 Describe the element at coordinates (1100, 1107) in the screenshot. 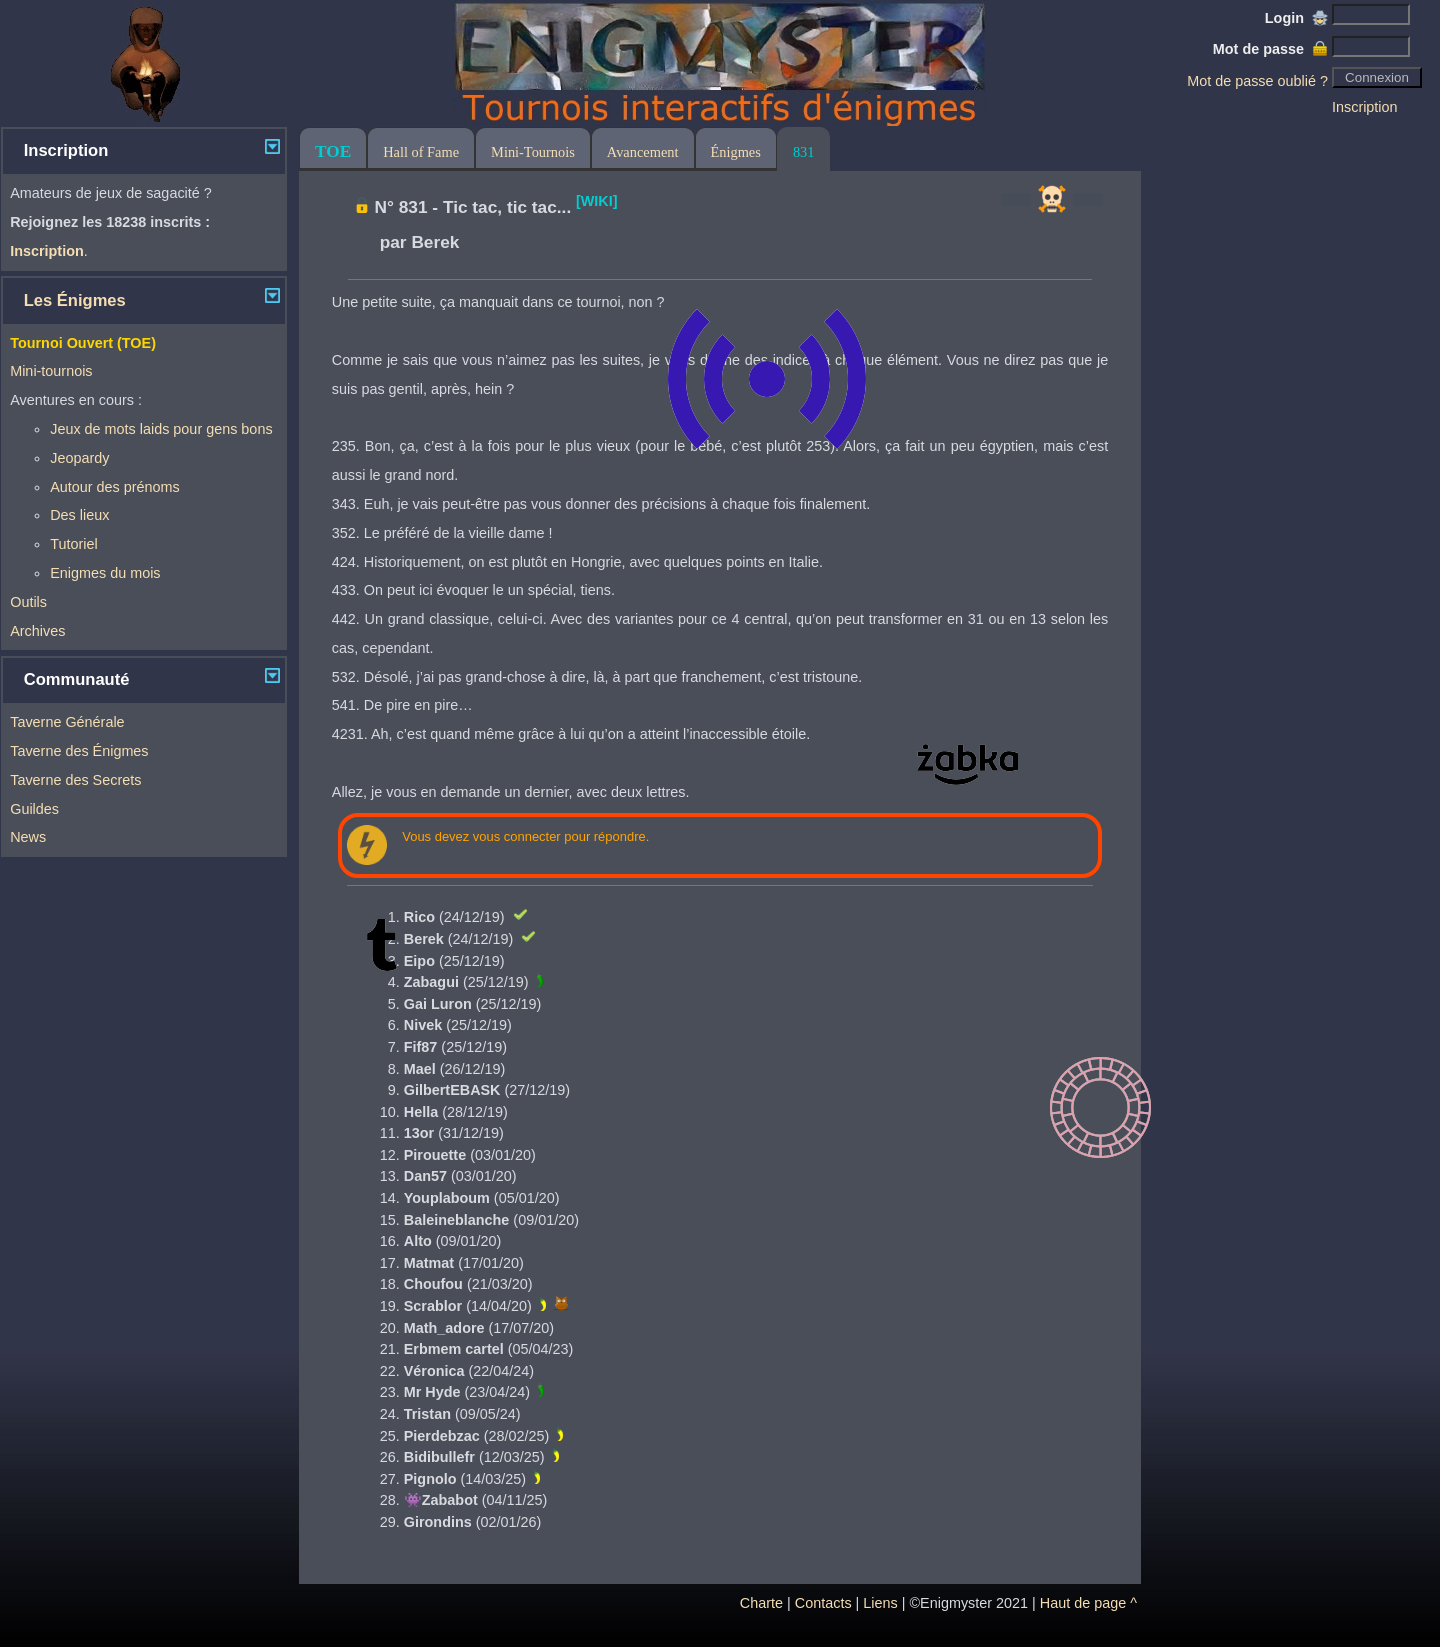

I see `open the VSCO photo editing app` at that location.